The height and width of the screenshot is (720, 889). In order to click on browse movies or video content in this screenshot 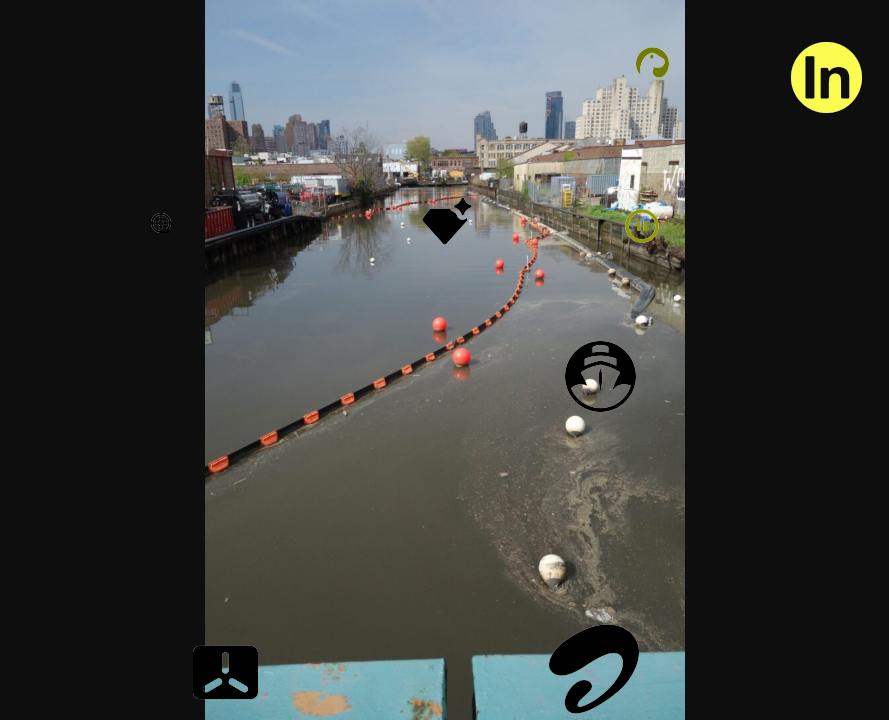, I will do `click(161, 223)`.